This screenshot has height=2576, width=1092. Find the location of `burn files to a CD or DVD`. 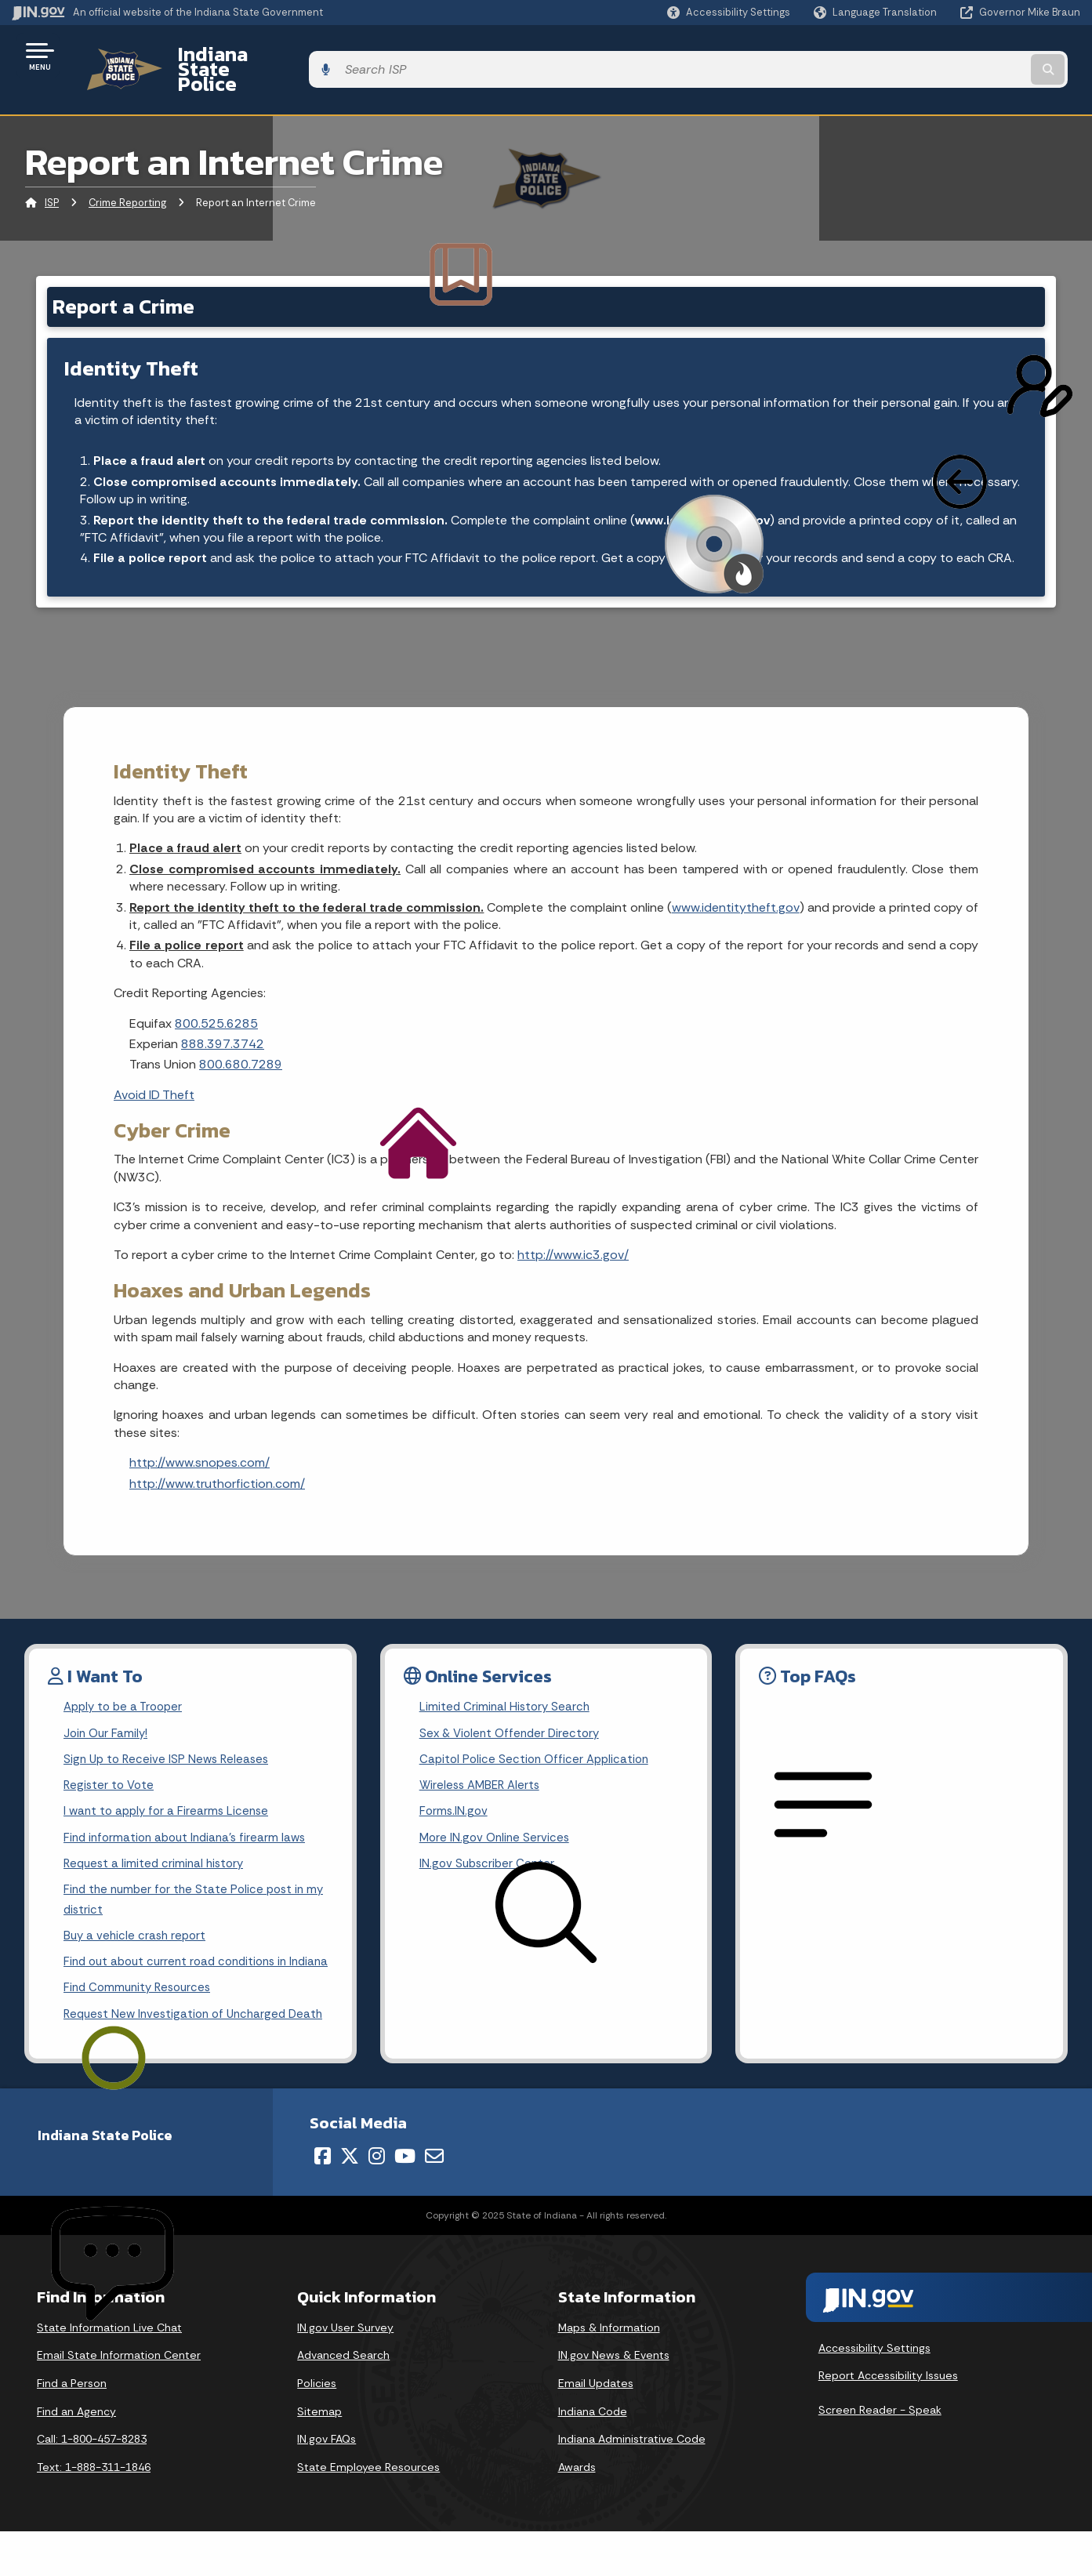

burn files to a CD or DVD is located at coordinates (714, 544).